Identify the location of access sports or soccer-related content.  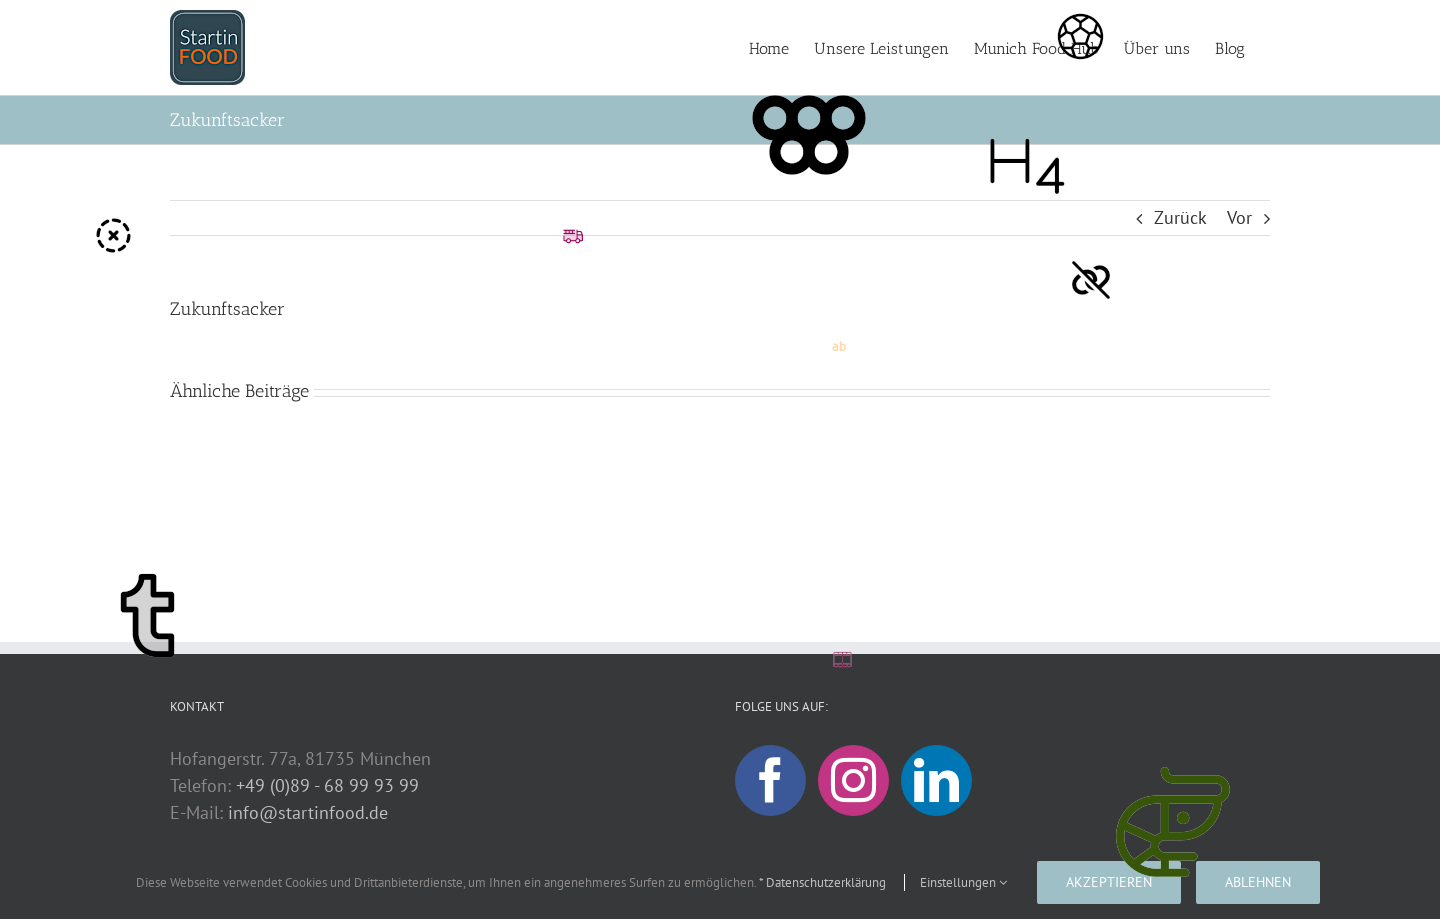
(1080, 36).